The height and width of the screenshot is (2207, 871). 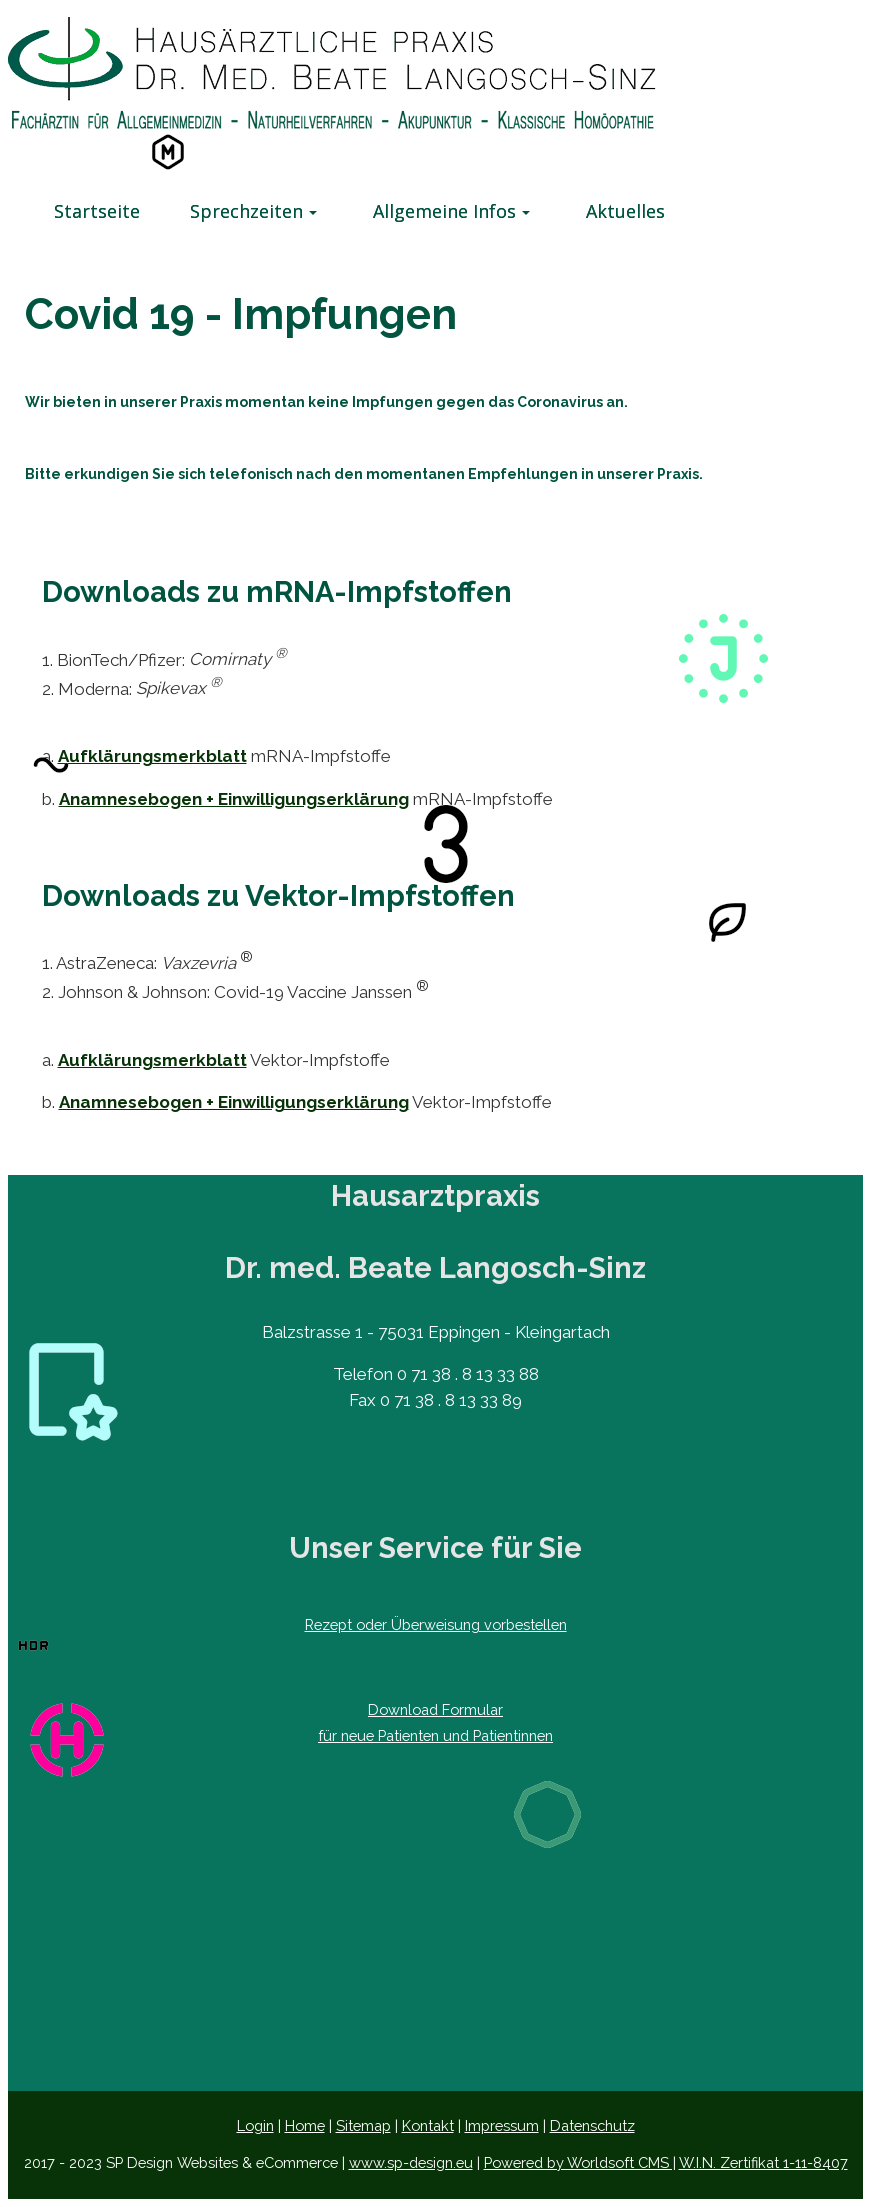 What do you see at coordinates (446, 844) in the screenshot?
I see `indicates step 3 in a multi-step process` at bounding box center [446, 844].